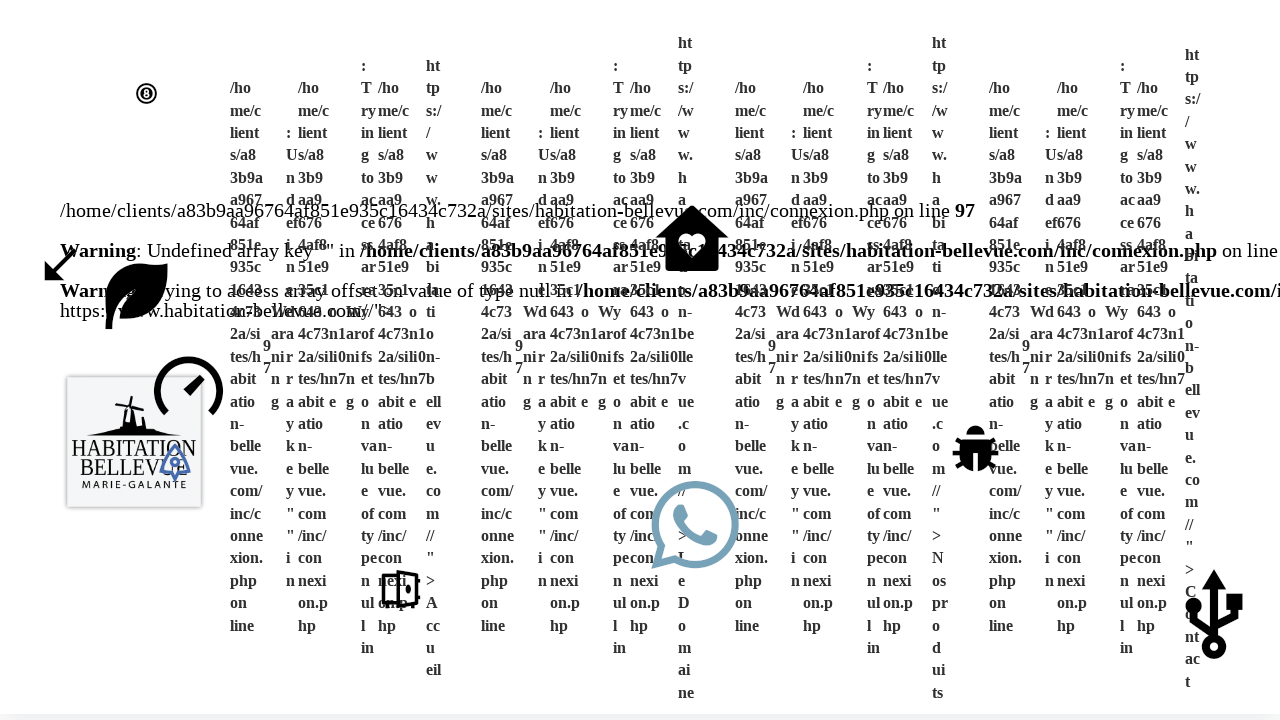  I want to click on navigate back and down, so click(60, 265).